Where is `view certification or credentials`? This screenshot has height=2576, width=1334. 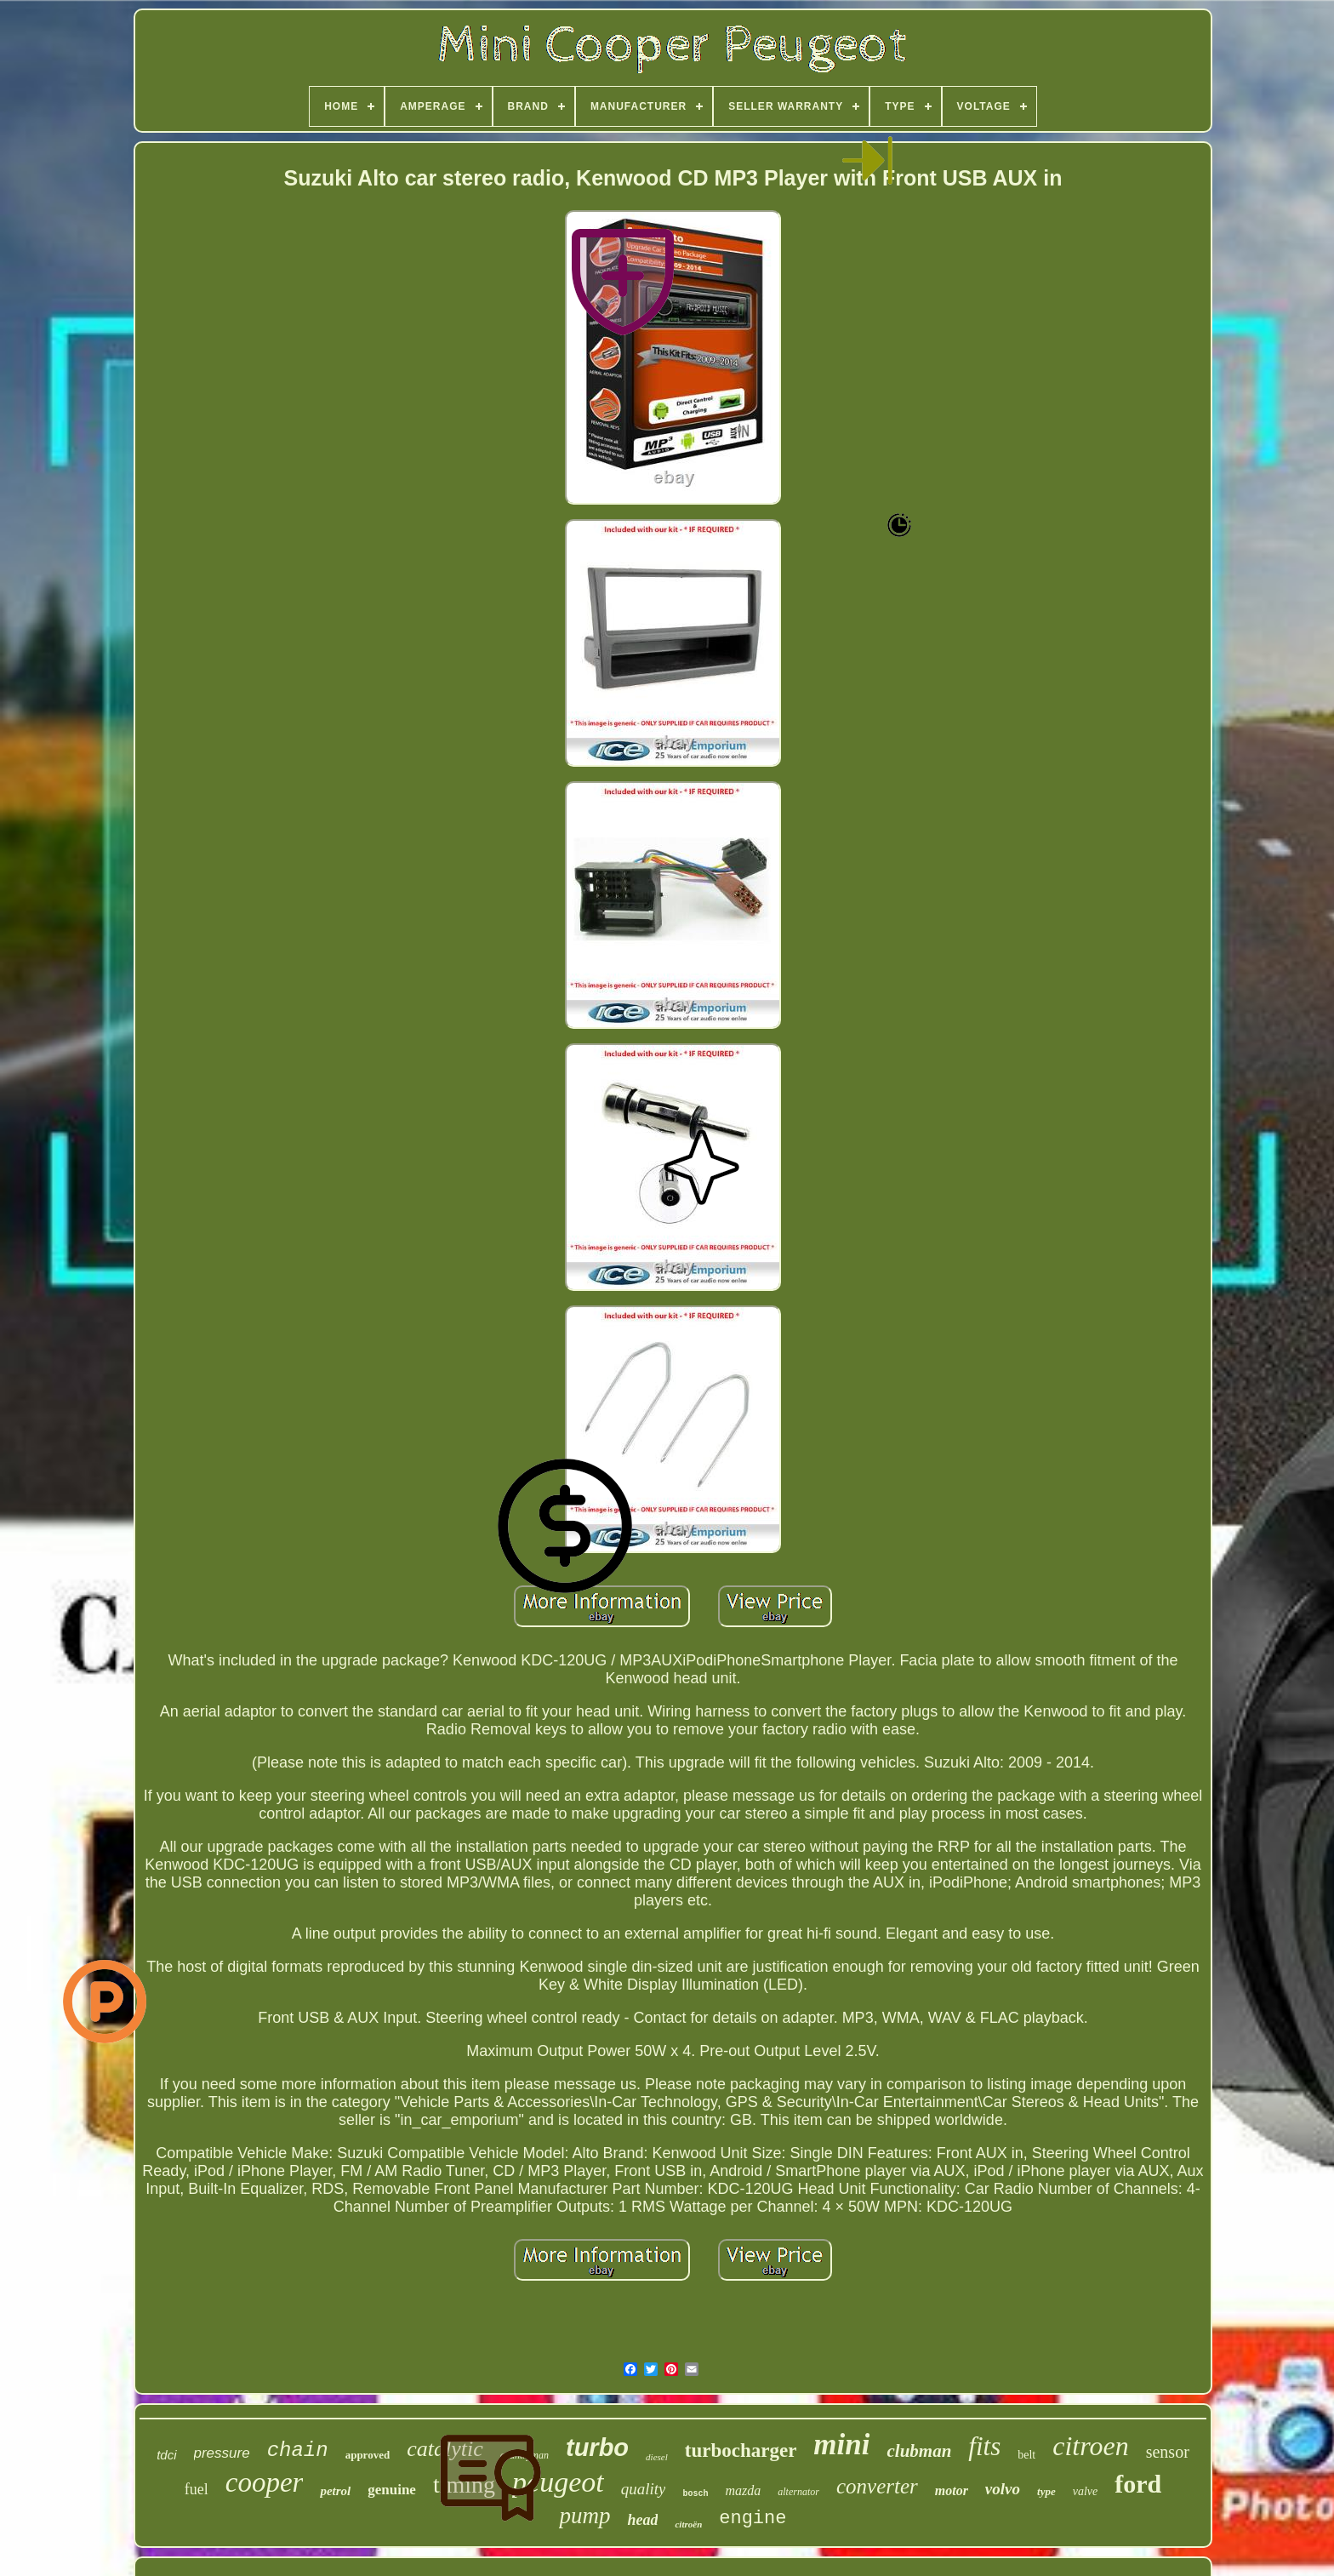
view certification or credentials is located at coordinates (487, 2474).